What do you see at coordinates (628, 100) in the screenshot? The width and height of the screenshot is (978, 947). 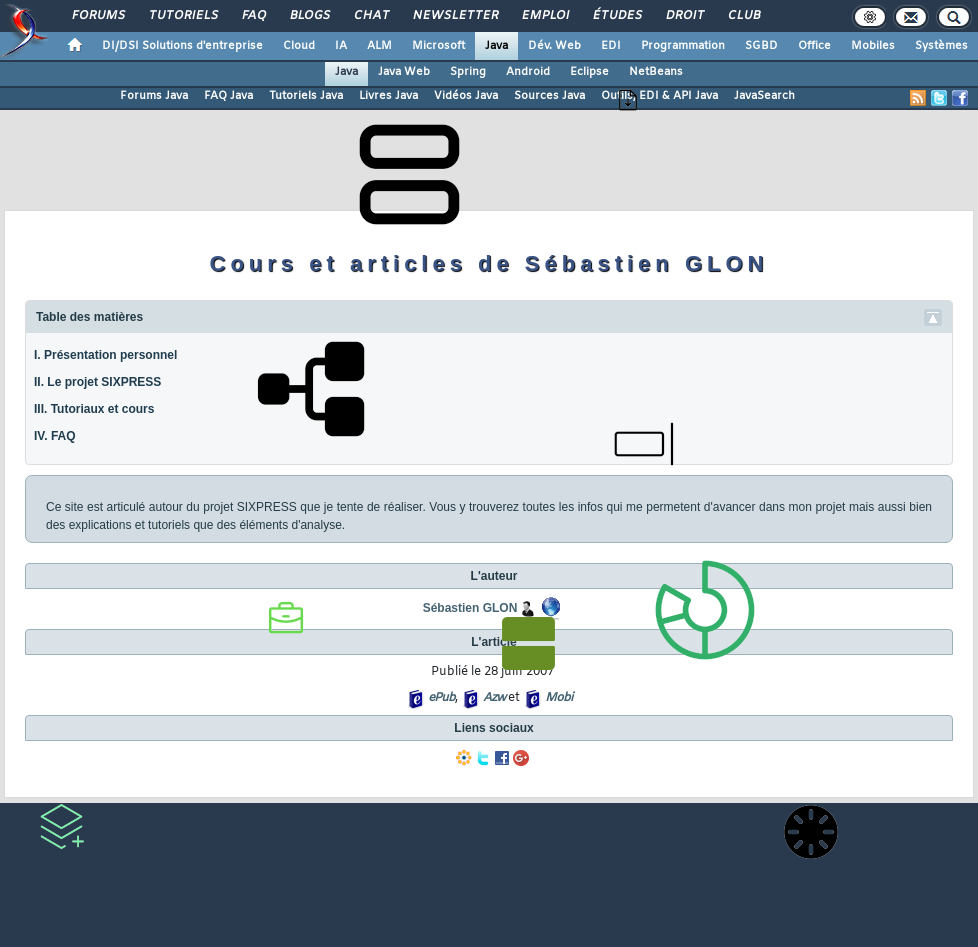 I see `download file` at bounding box center [628, 100].